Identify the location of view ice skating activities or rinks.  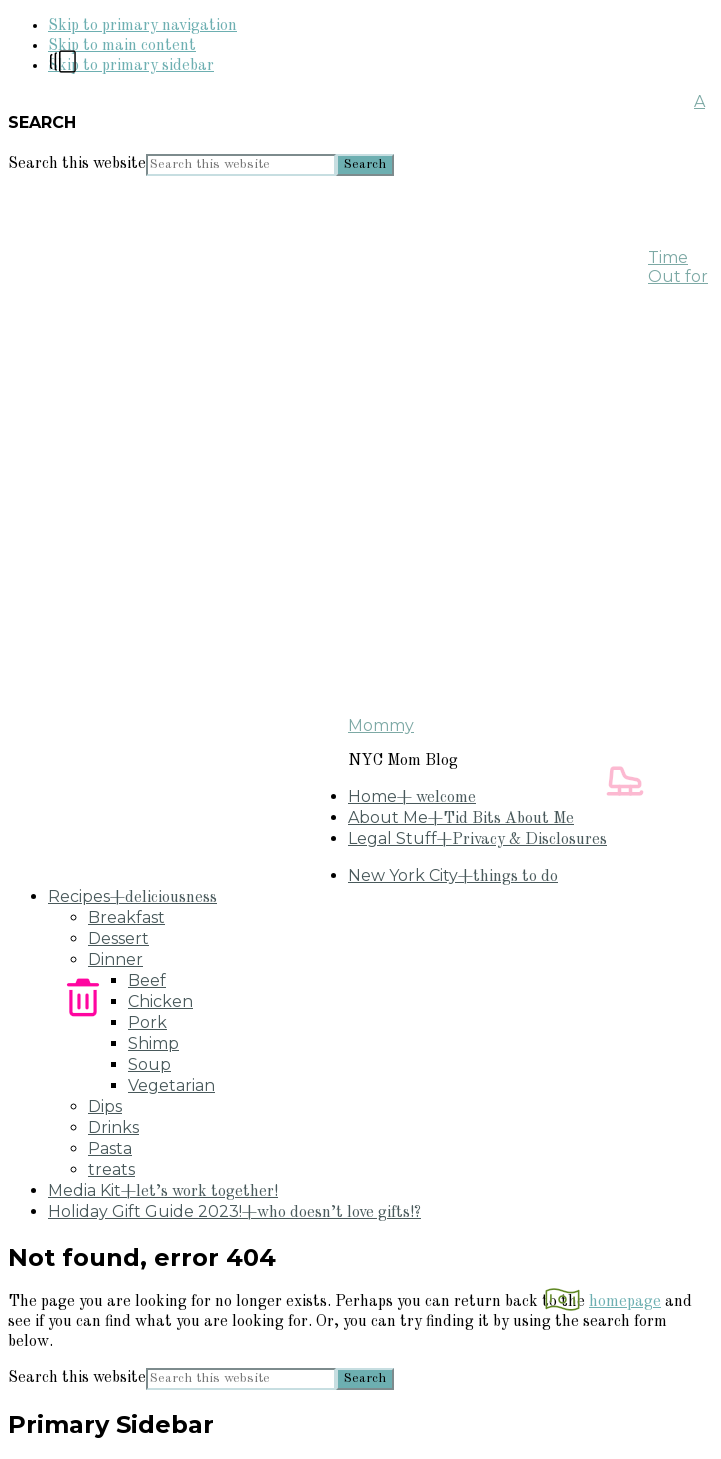
(625, 781).